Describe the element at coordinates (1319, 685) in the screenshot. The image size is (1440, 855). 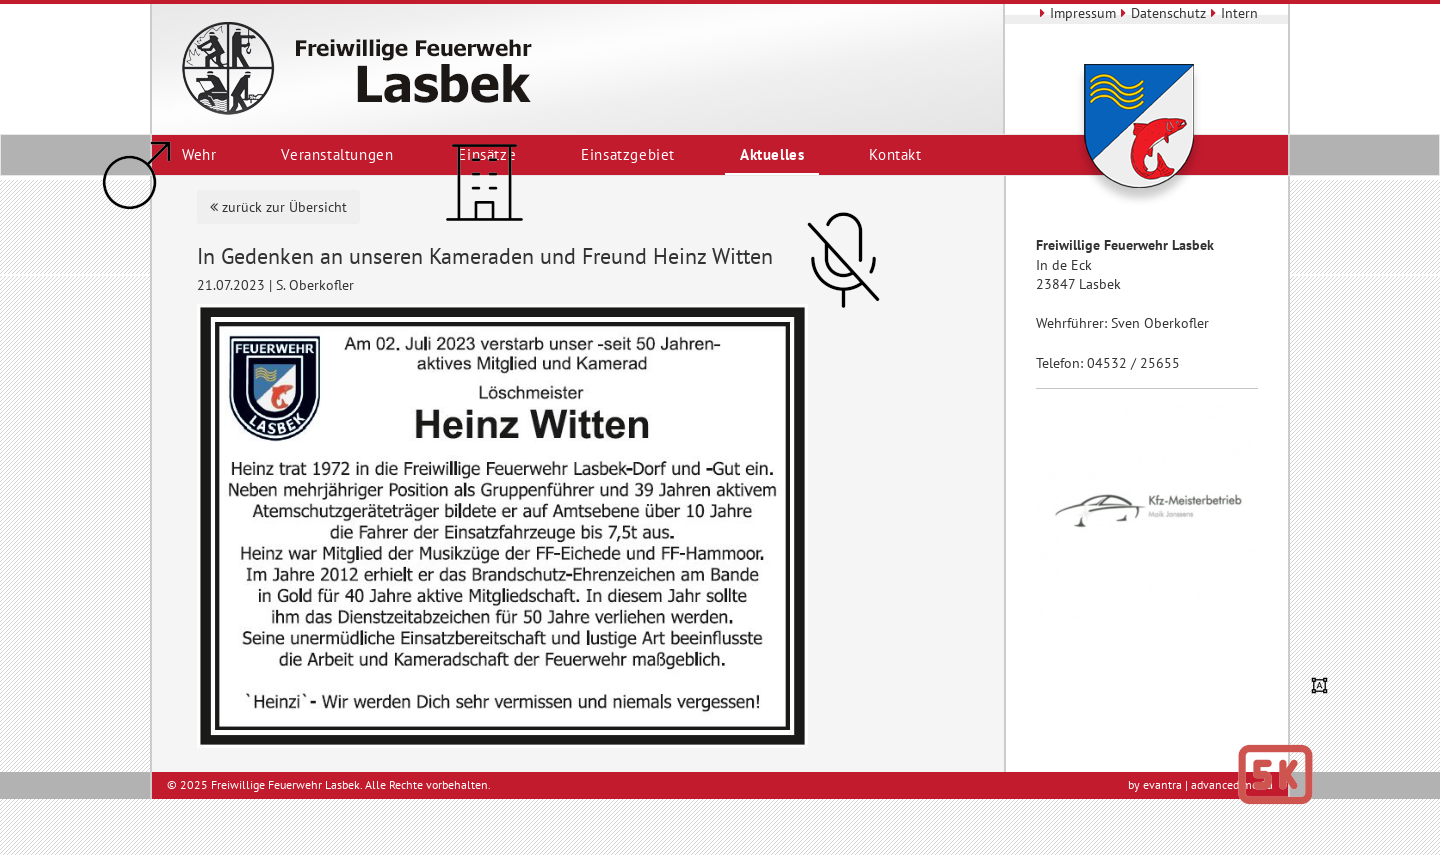
I see `format or edit text box properties` at that location.